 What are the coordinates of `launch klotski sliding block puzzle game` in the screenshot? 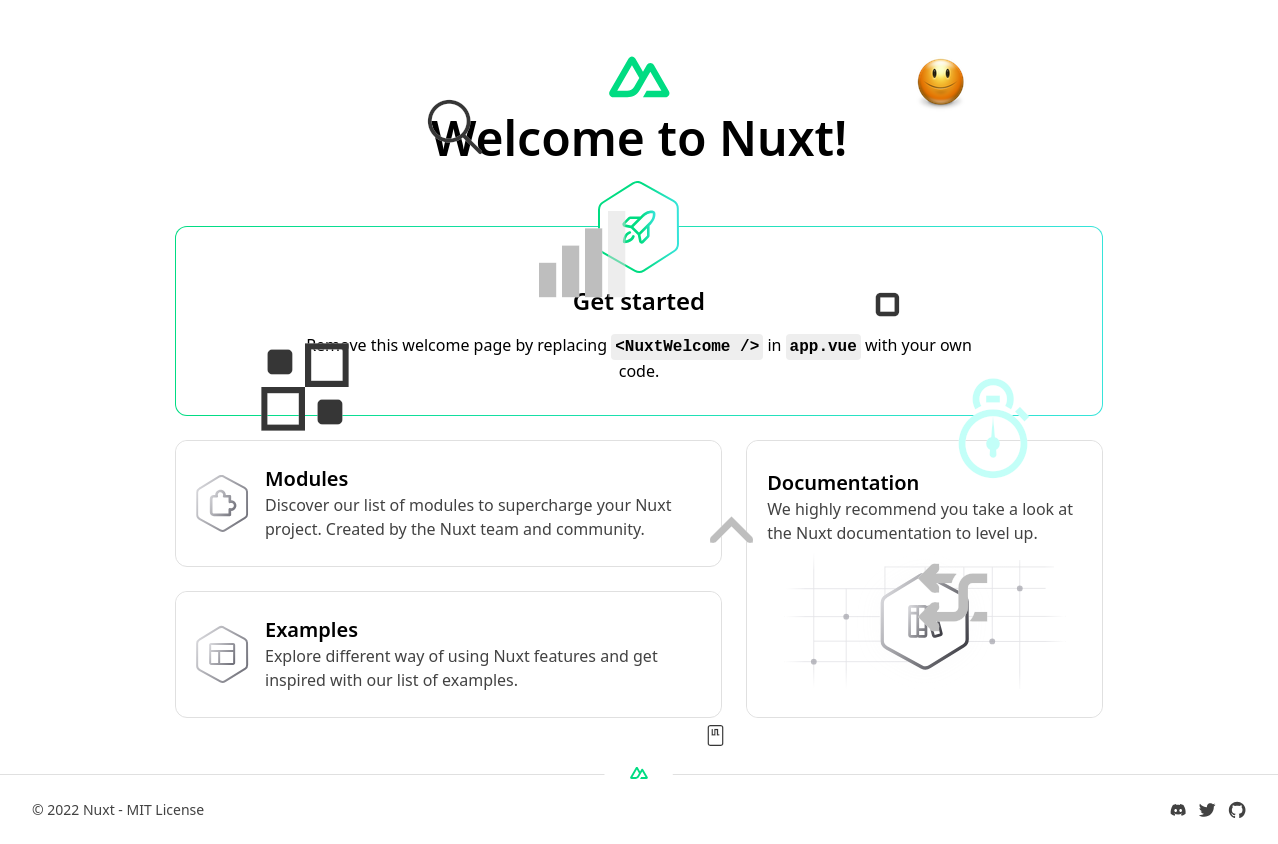 It's located at (305, 387).